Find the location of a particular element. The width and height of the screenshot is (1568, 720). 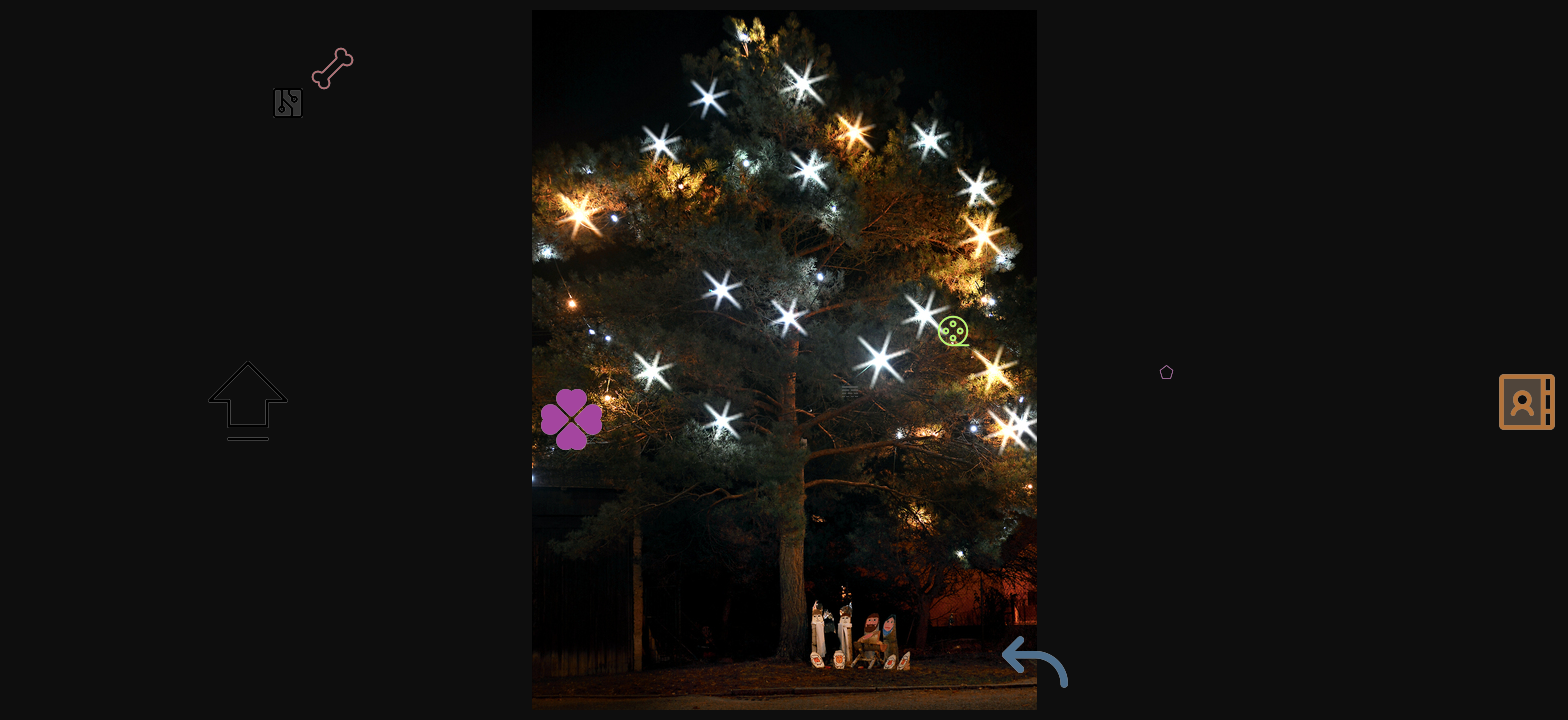

apply a gradient fill to selected object is located at coordinates (850, 392).